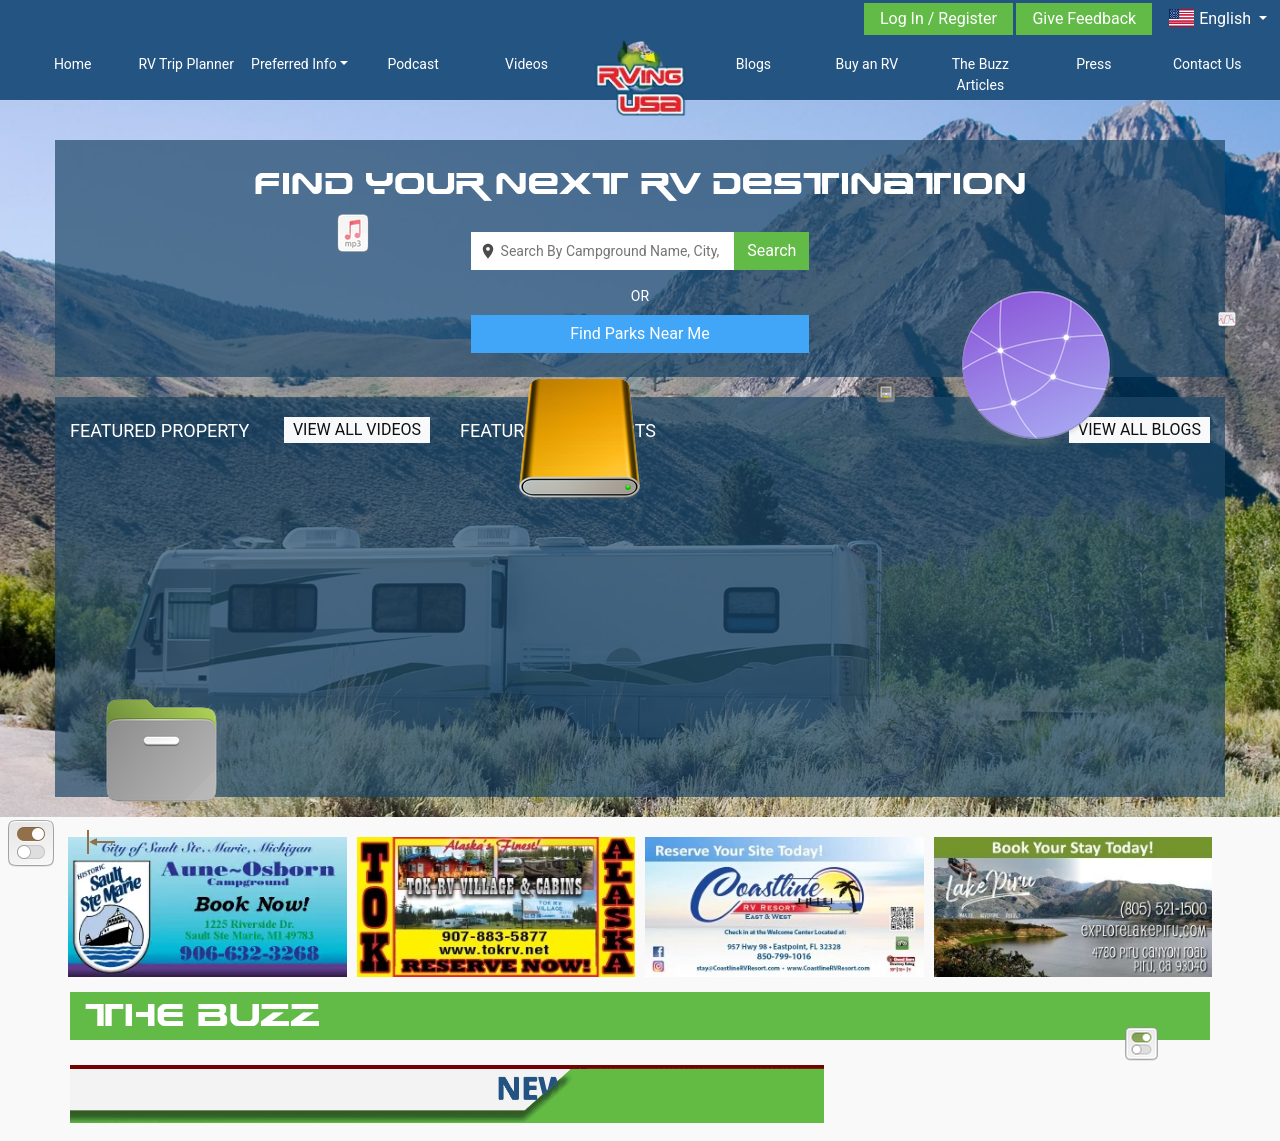 The height and width of the screenshot is (1141, 1280). Describe the element at coordinates (161, 750) in the screenshot. I see `open the file manager application` at that location.